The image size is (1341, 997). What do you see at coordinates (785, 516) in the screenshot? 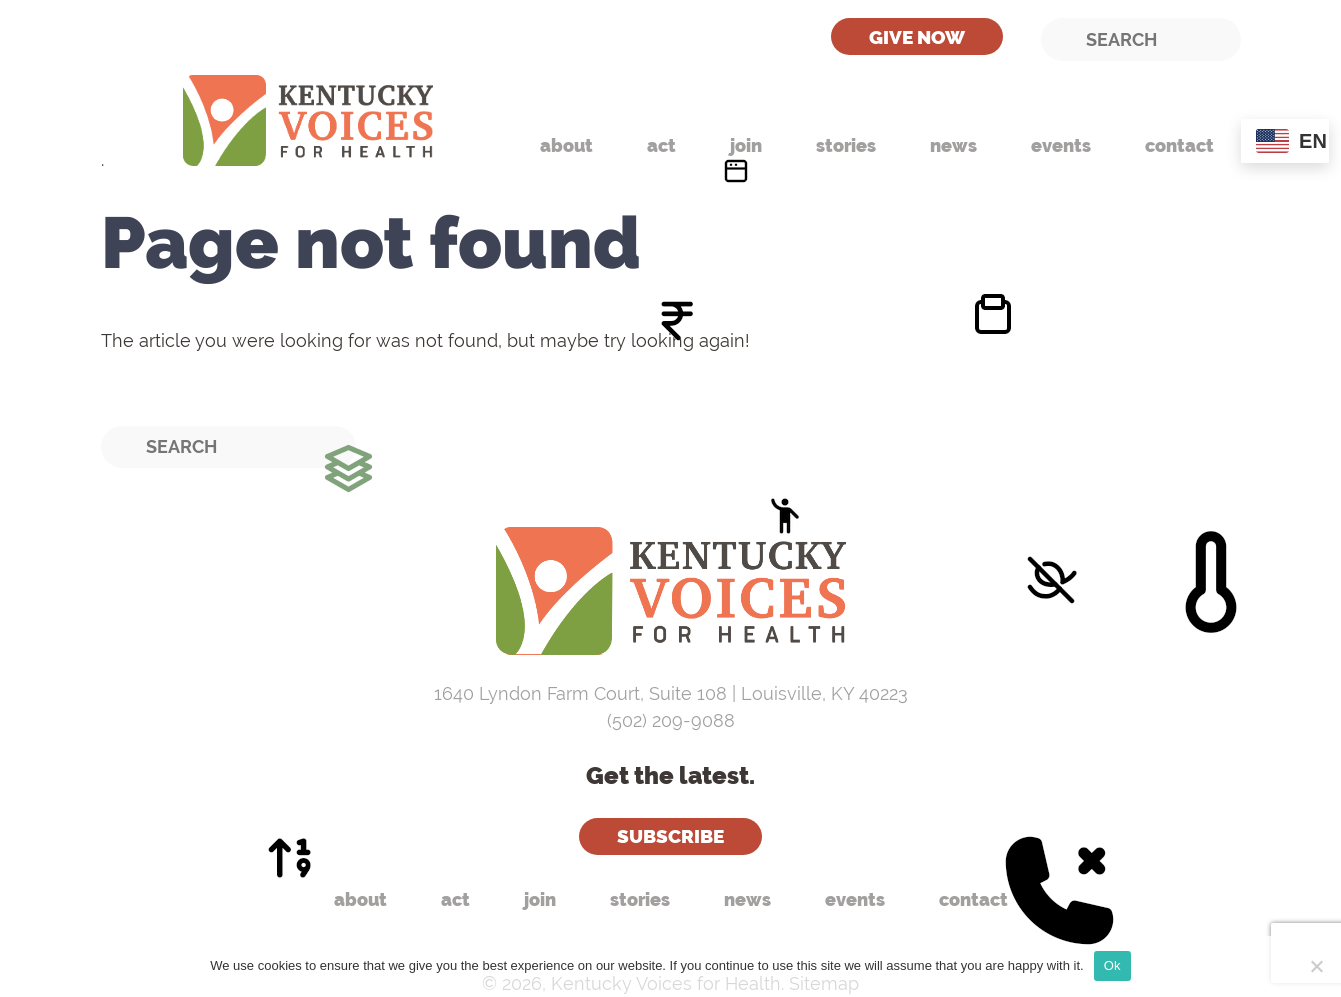
I see `access social or people-related features` at bounding box center [785, 516].